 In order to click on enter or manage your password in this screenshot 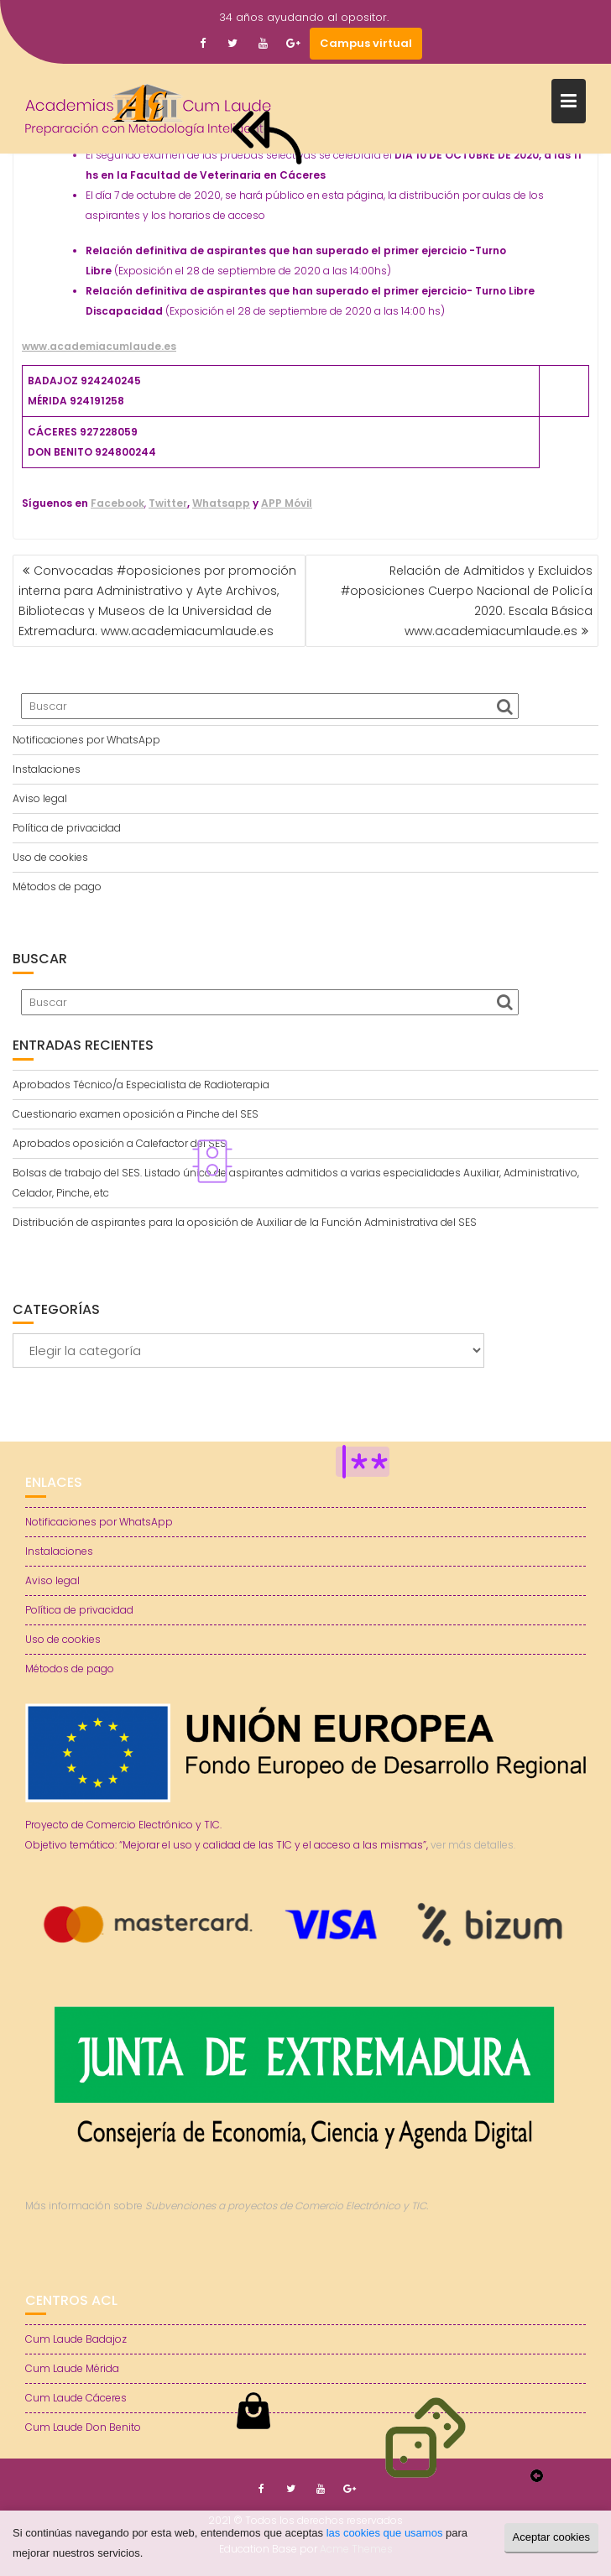, I will do `click(363, 1462)`.